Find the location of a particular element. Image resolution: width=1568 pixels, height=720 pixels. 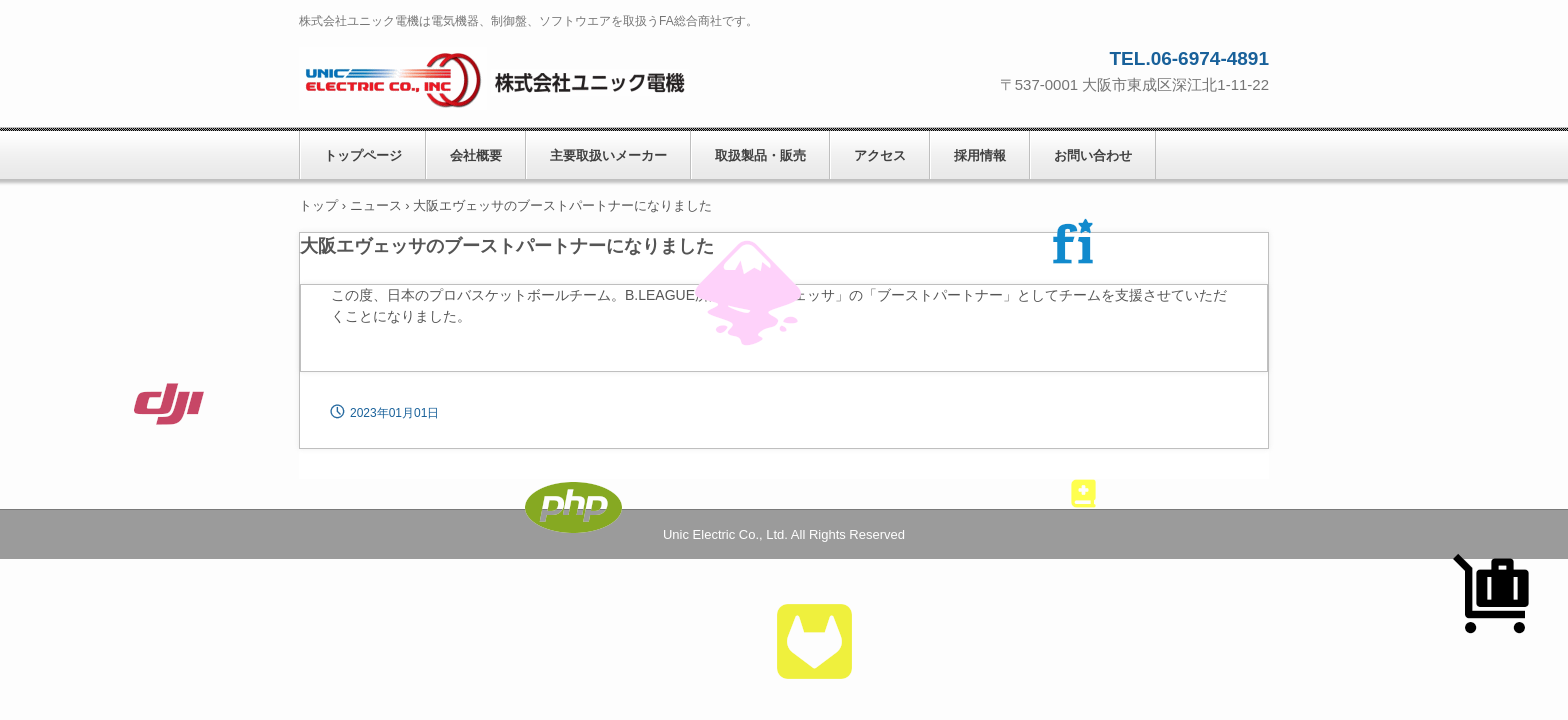

fonticons brand logo is located at coordinates (1073, 240).